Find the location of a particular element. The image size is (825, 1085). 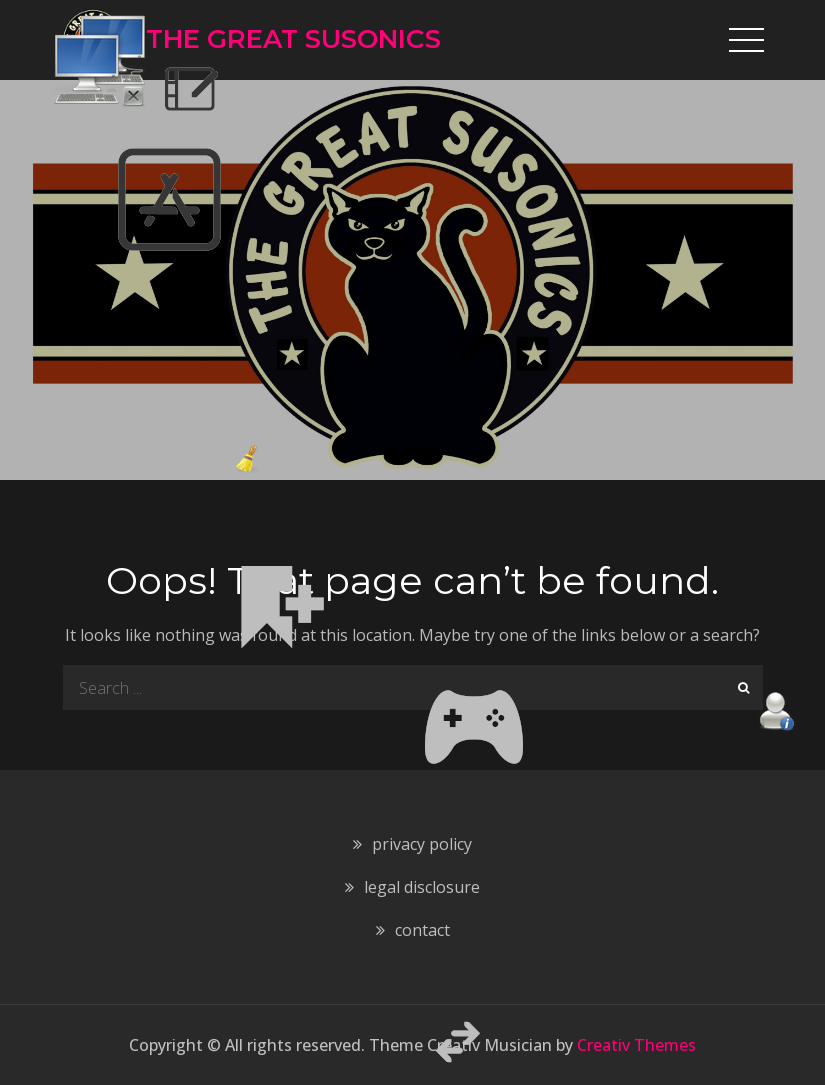

clear all items or entries is located at coordinates (248, 459).